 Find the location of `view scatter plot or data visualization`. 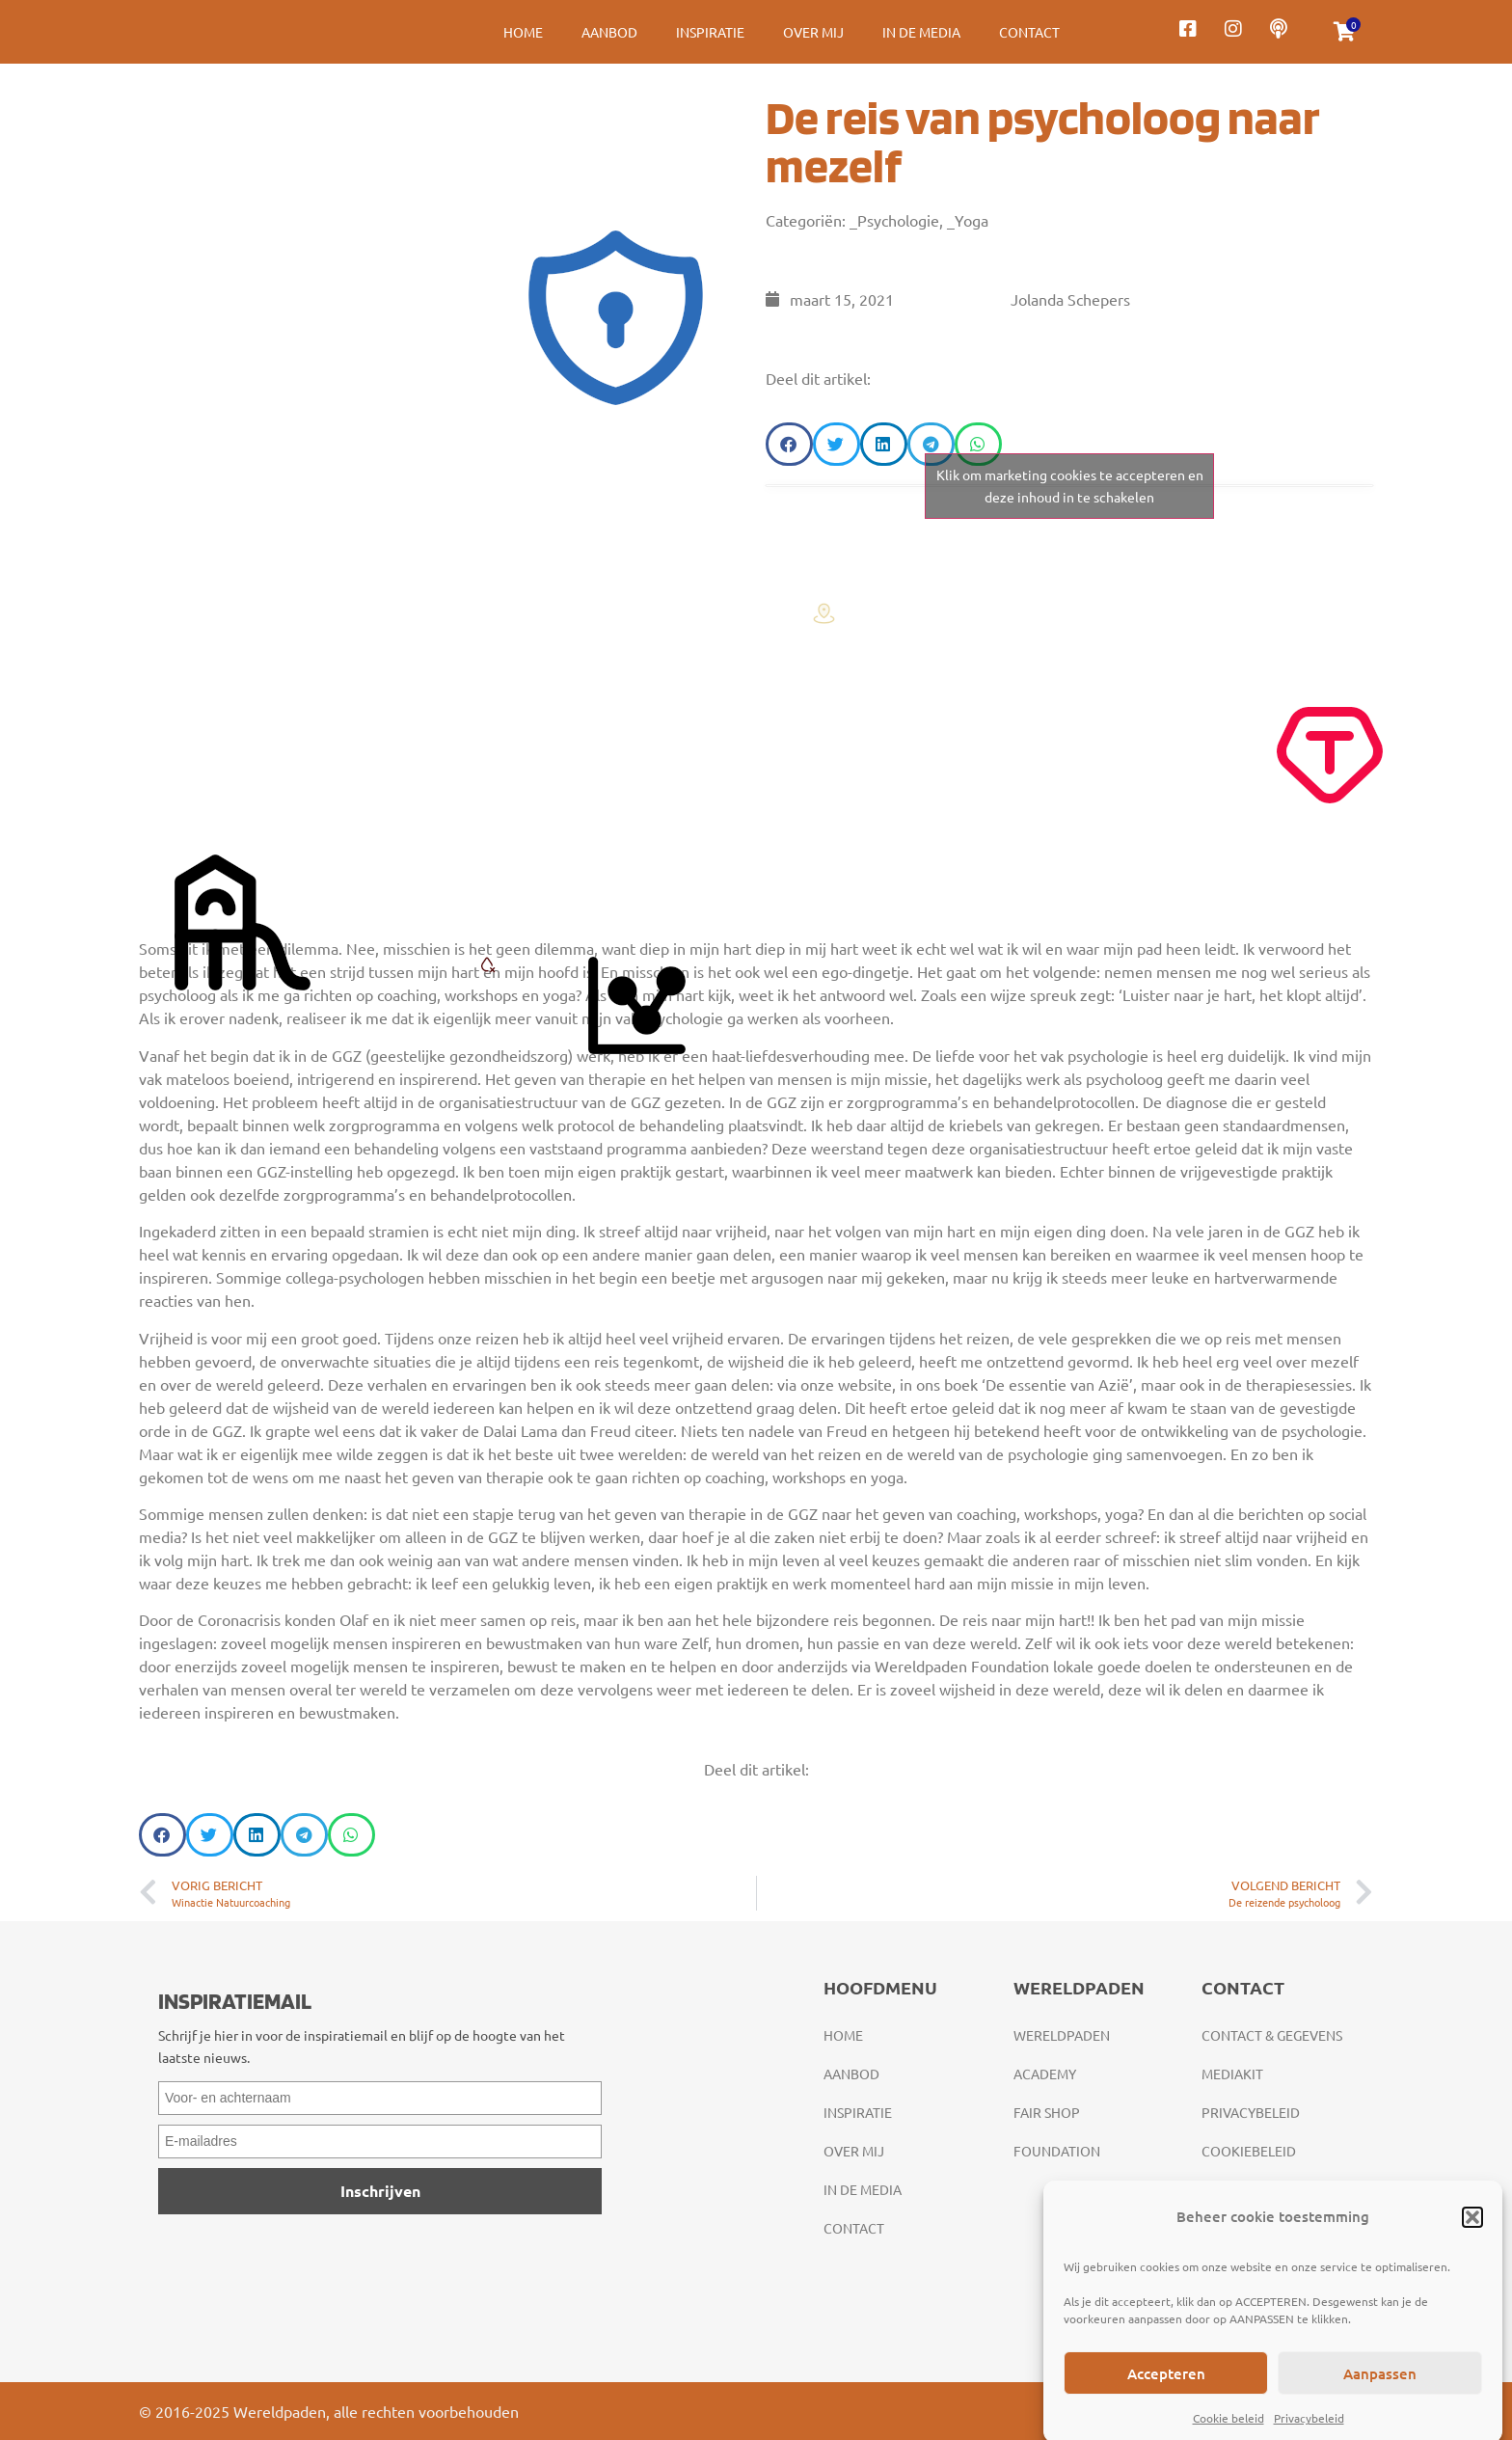

view scatter plot or data visualization is located at coordinates (636, 1005).